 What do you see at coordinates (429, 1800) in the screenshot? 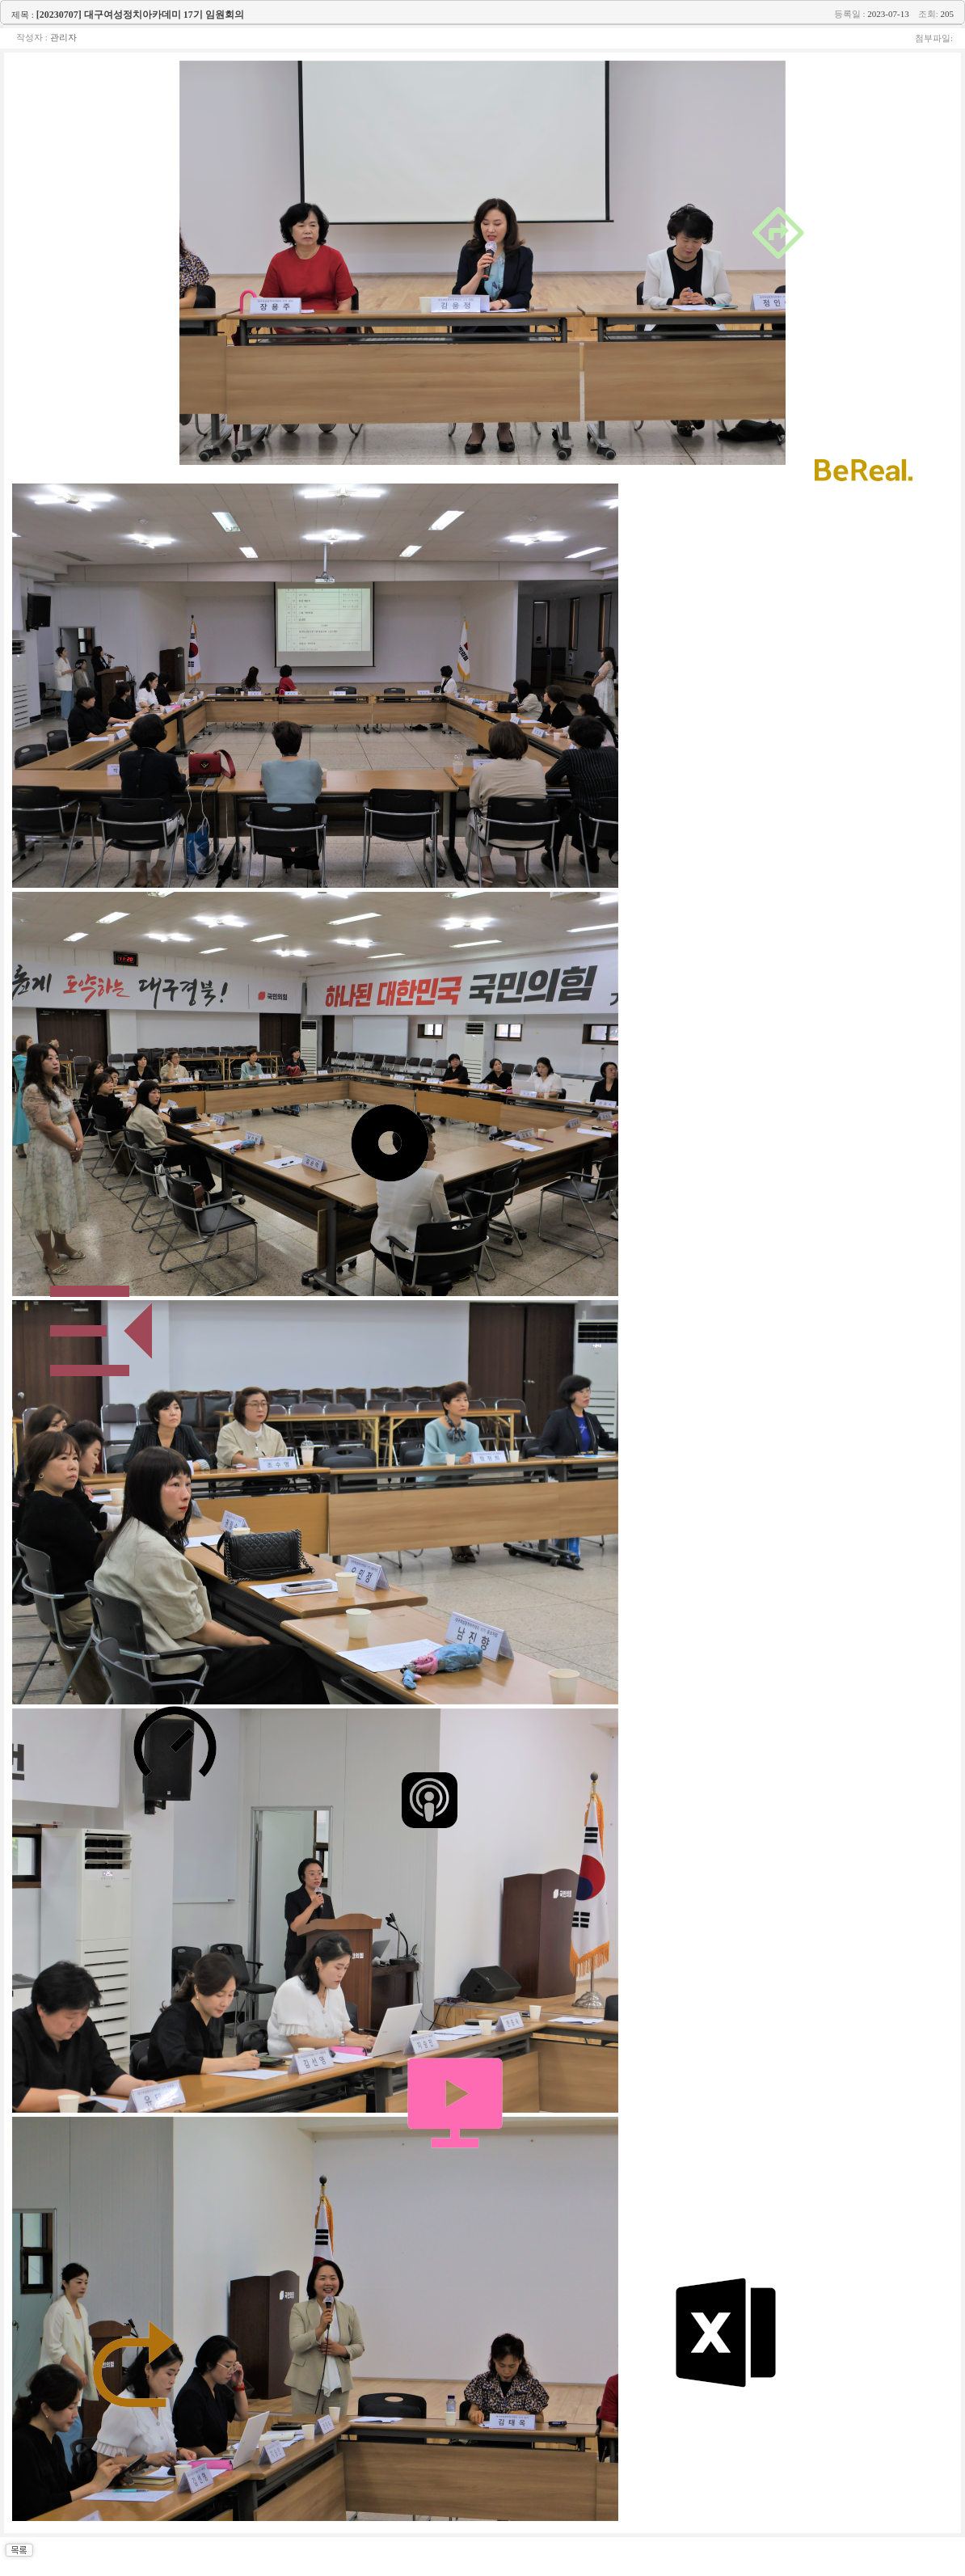
I see `open apple podcasts app` at bounding box center [429, 1800].